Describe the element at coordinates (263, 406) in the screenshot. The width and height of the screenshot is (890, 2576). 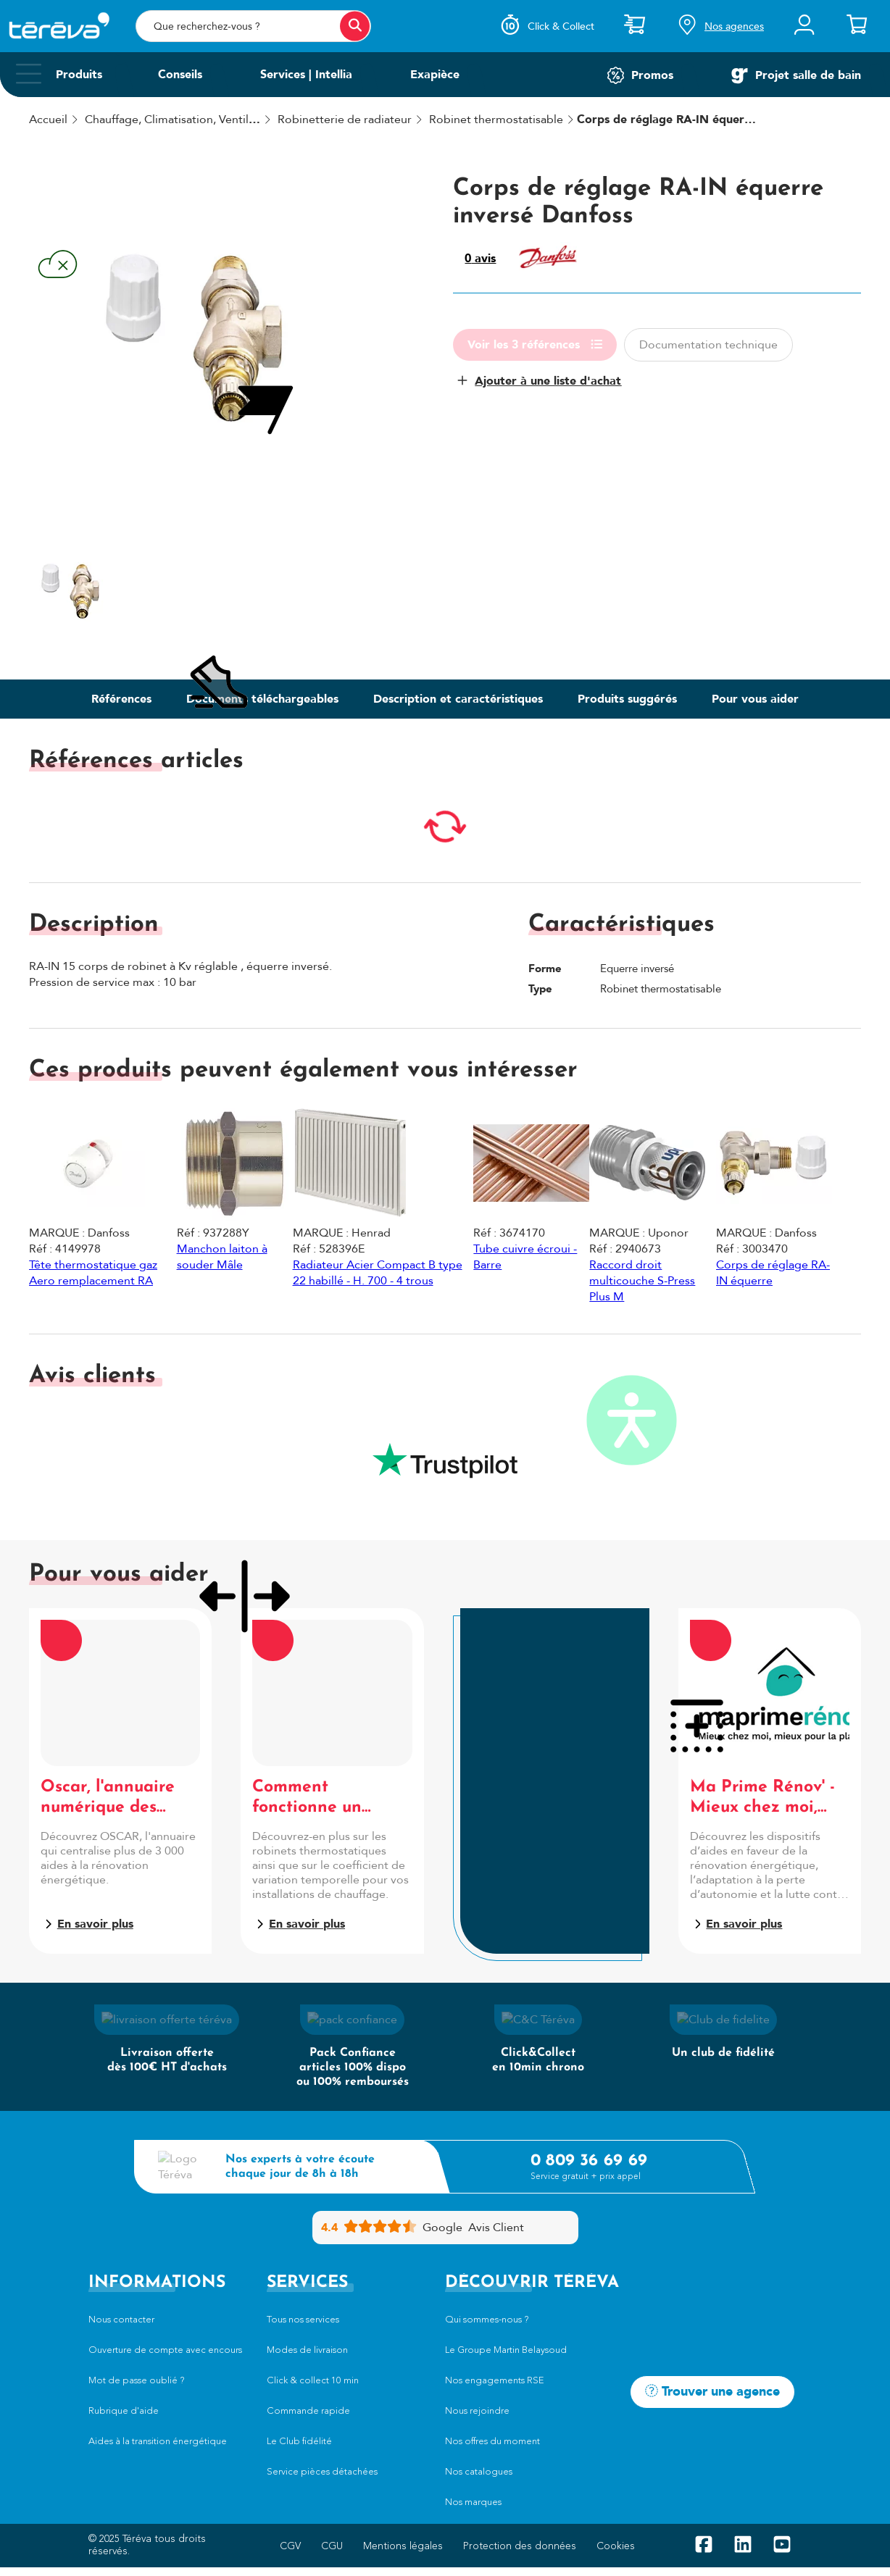
I see `flag or mark an item for follow-up` at that location.